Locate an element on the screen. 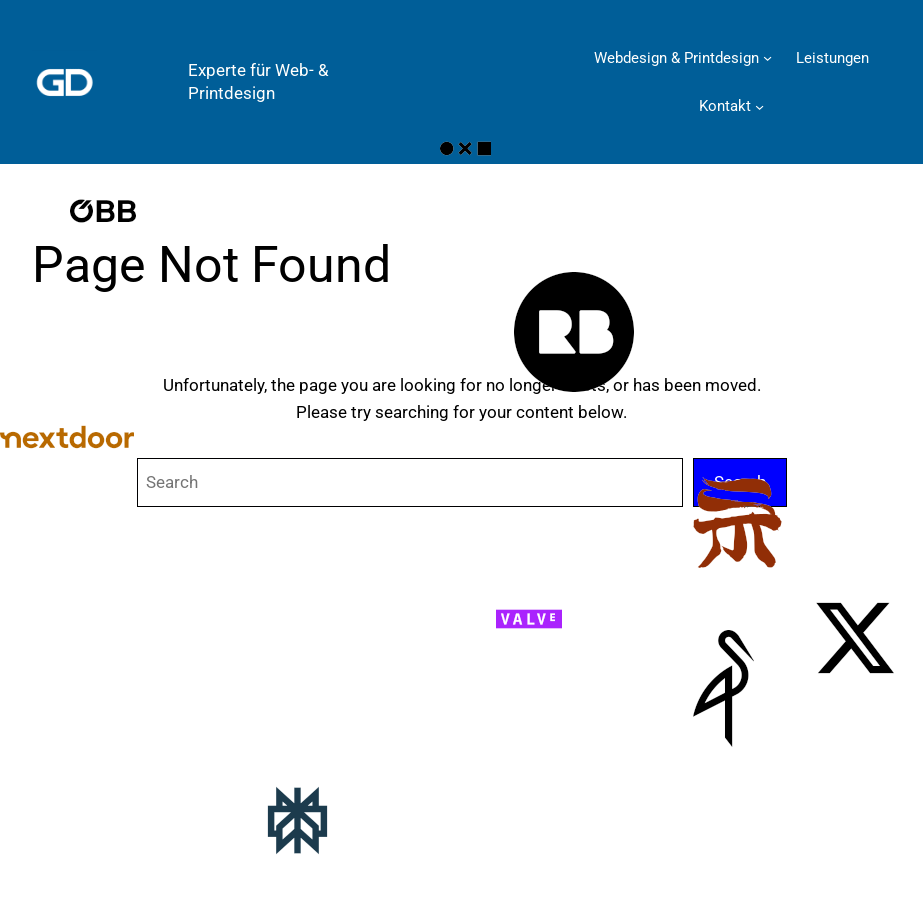 This screenshot has height=900, width=923. open the nextdoor app is located at coordinates (67, 437).